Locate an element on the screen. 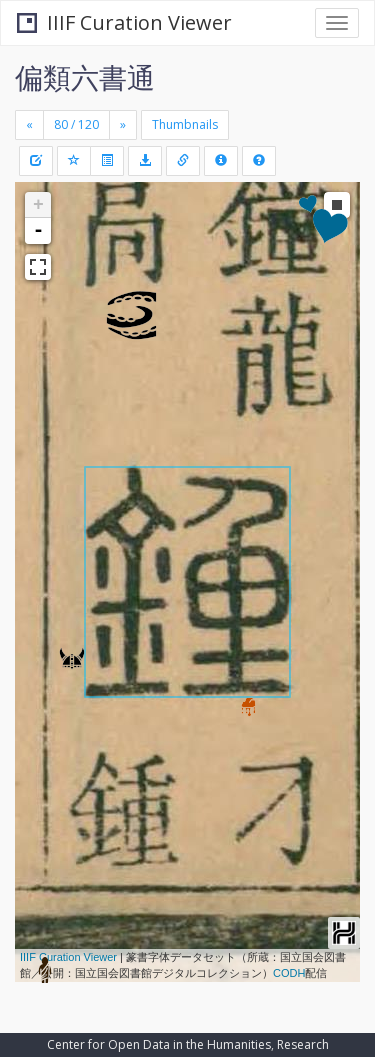 This screenshot has width=375, height=1057. select roman or ancient civilization theme is located at coordinates (45, 970).